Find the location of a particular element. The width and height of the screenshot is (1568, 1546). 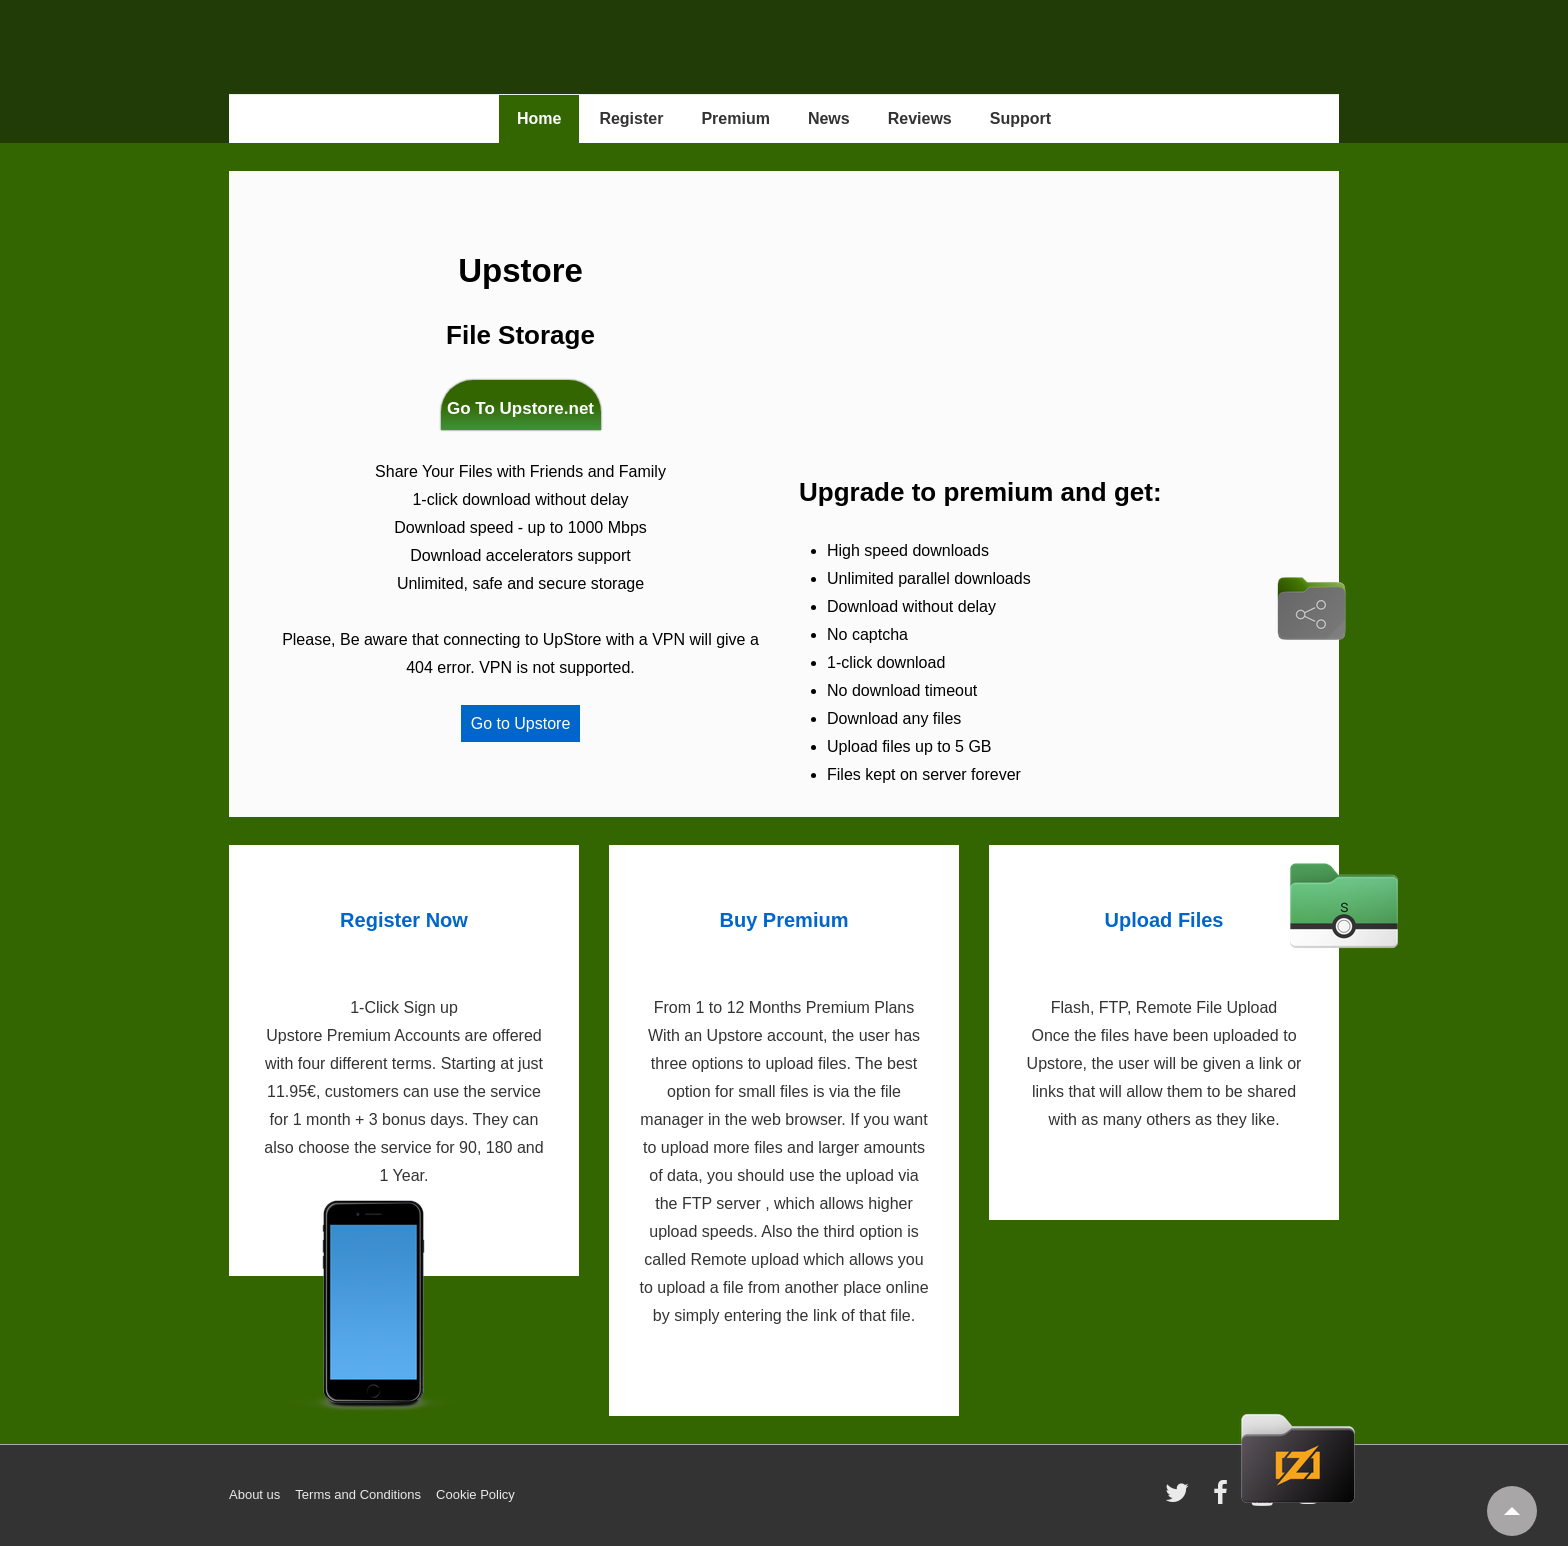

iPhone 7 Plus device icon is located at coordinates (373, 1305).